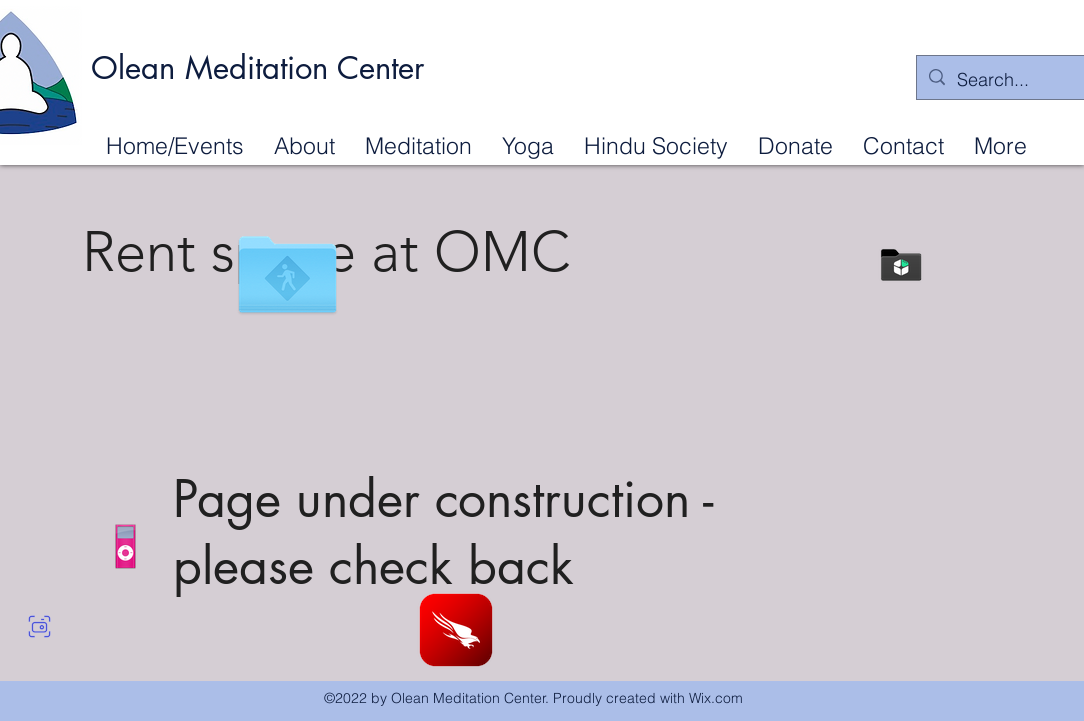 The width and height of the screenshot is (1084, 721). I want to click on take a screenshot, so click(39, 626).